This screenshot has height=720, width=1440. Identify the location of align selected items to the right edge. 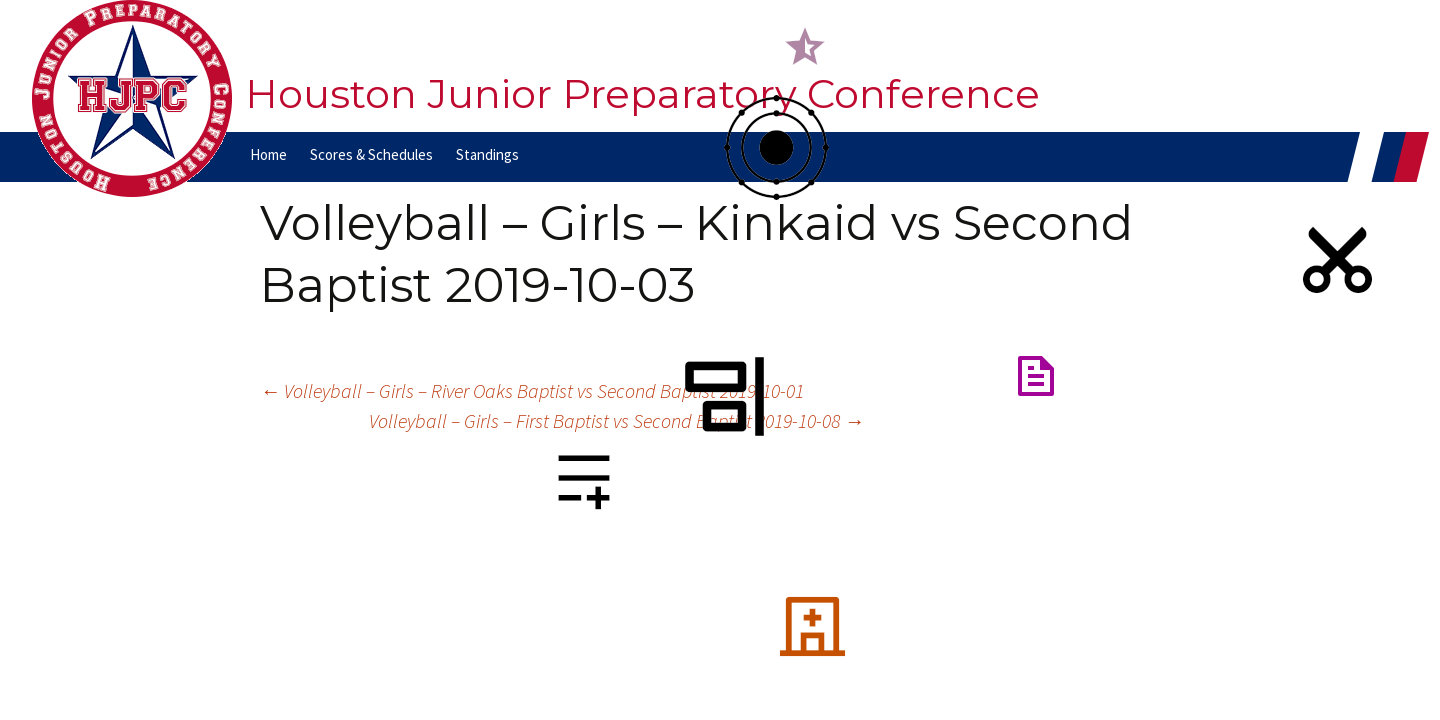
(724, 396).